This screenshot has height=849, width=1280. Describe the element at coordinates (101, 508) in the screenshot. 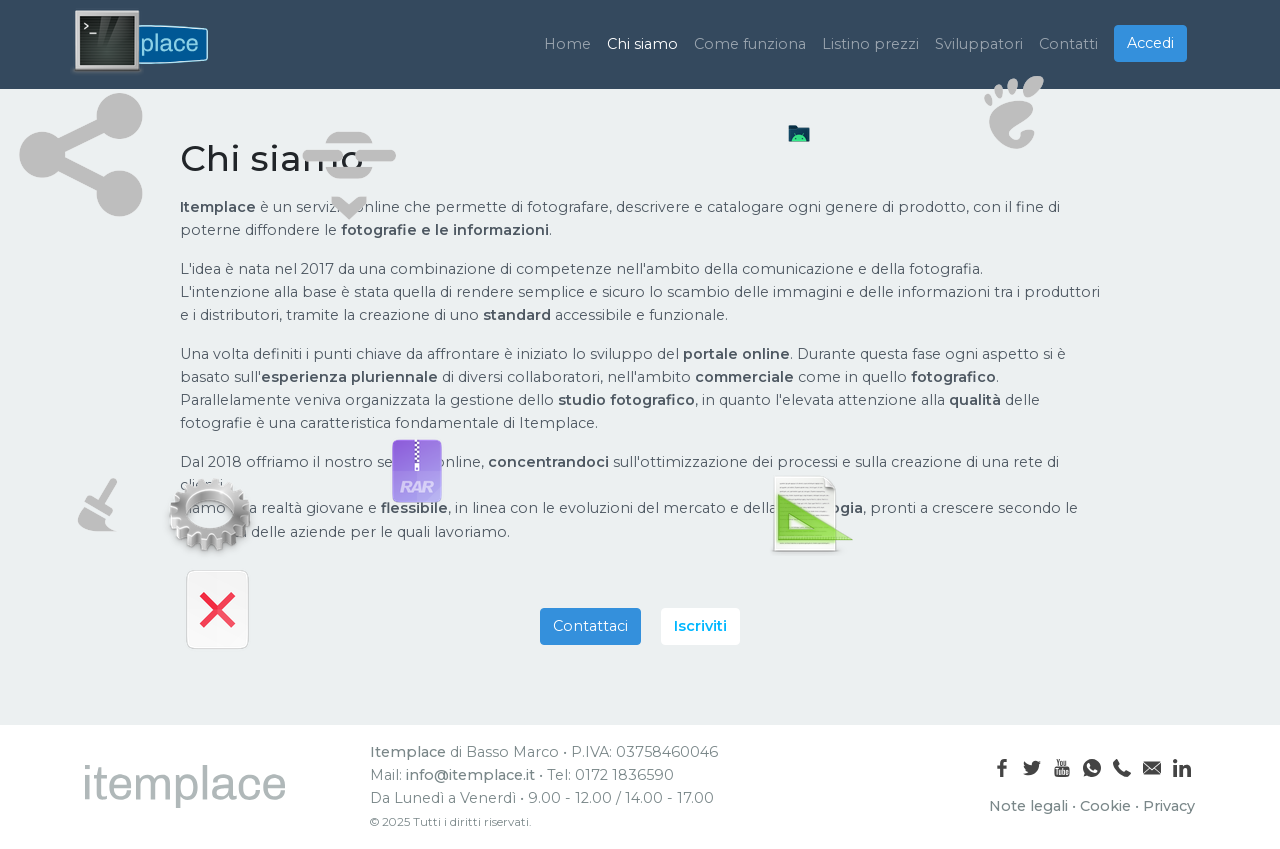

I see `clear all items or entries` at that location.